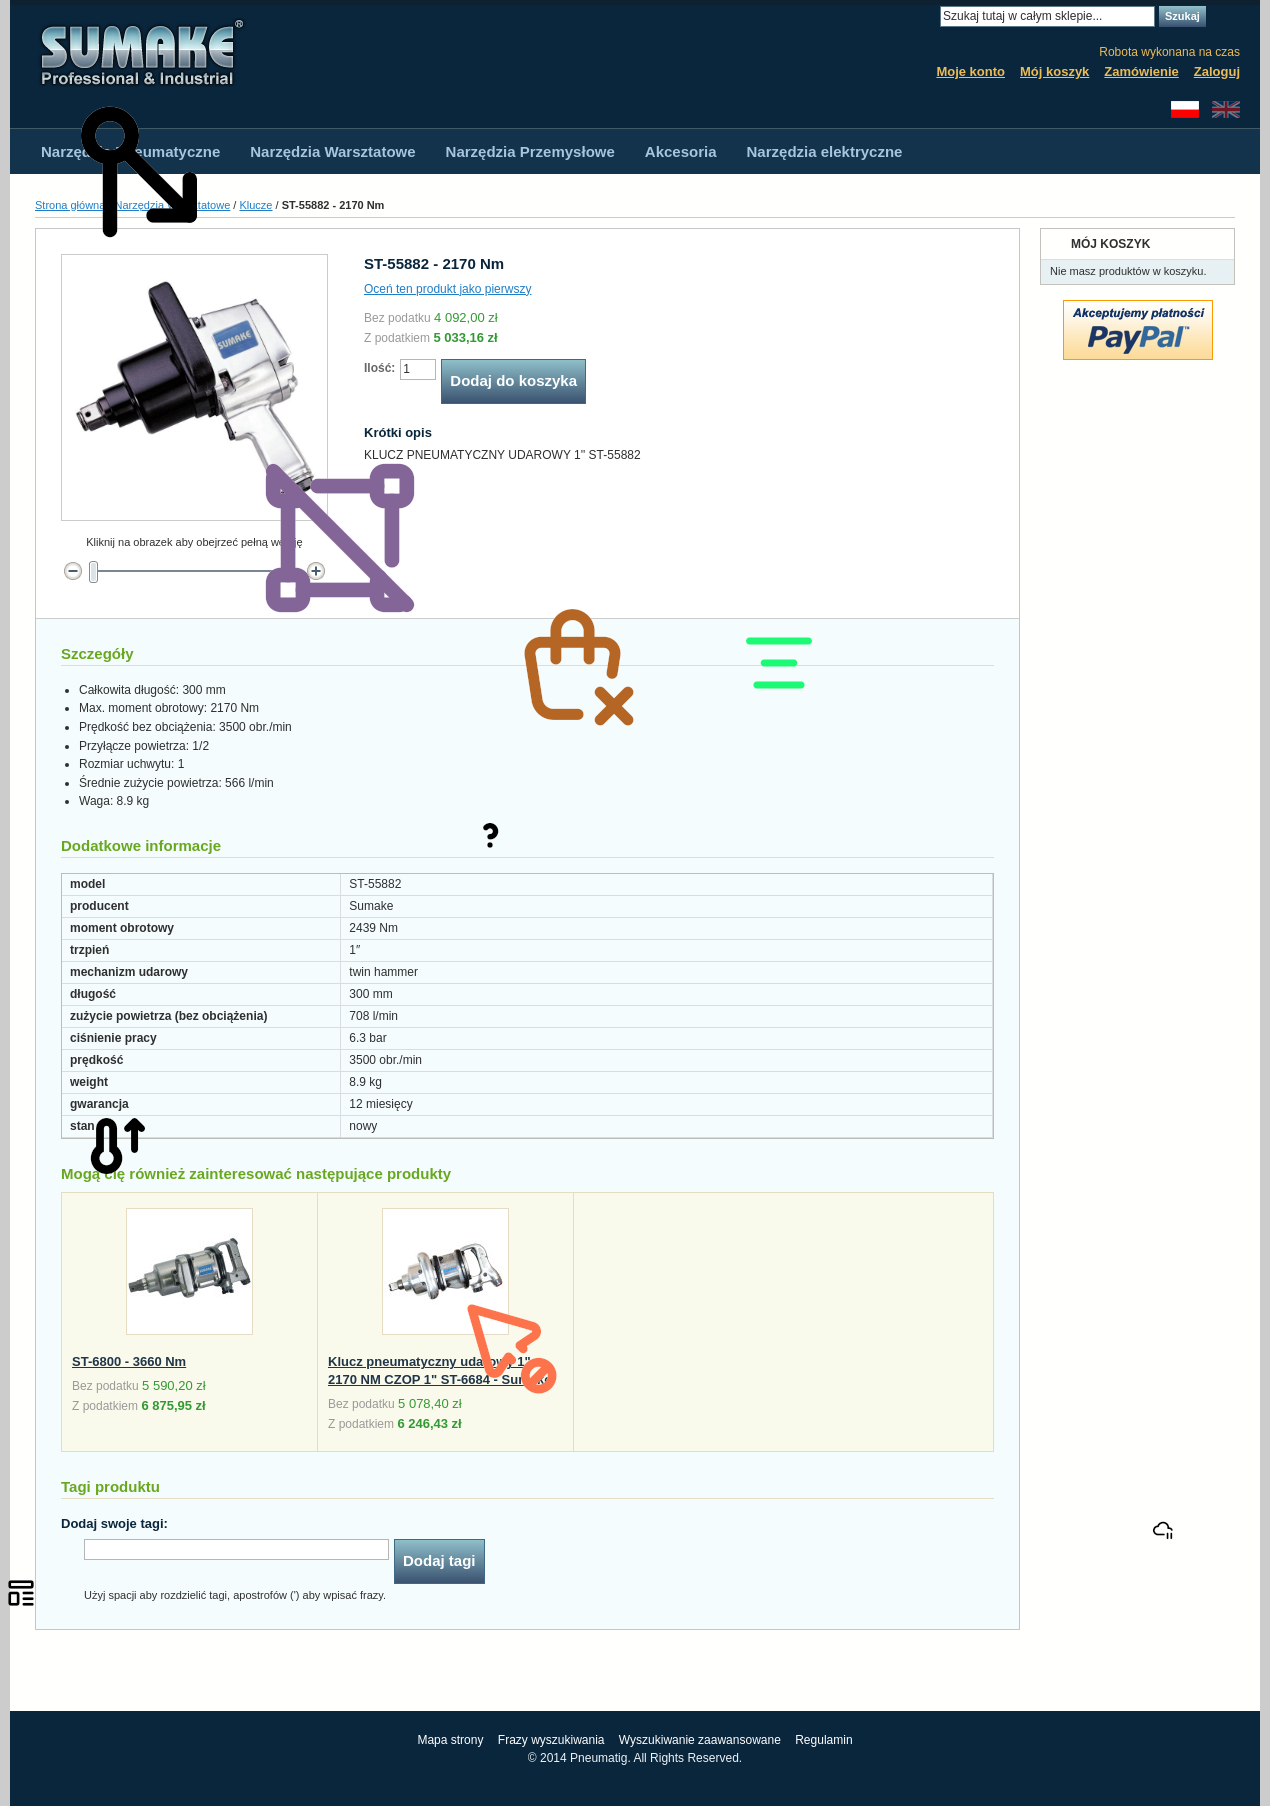  I want to click on access help or support information, so click(490, 834).